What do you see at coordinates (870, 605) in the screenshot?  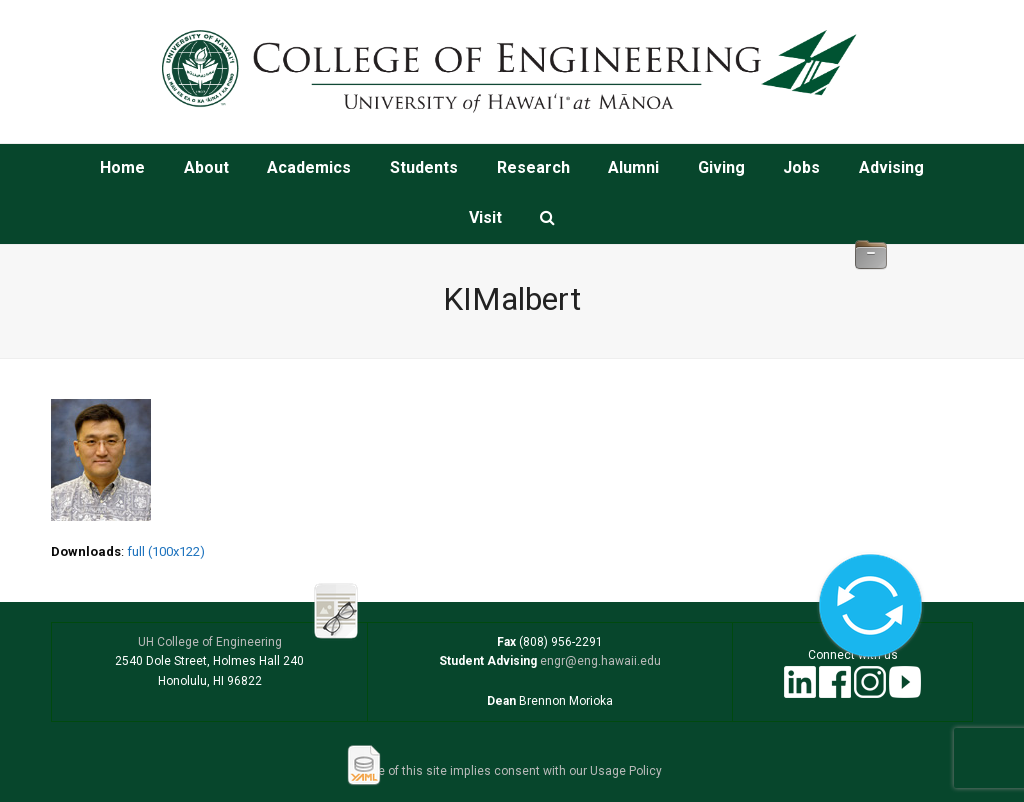 I see `indicates file sync in progress` at bounding box center [870, 605].